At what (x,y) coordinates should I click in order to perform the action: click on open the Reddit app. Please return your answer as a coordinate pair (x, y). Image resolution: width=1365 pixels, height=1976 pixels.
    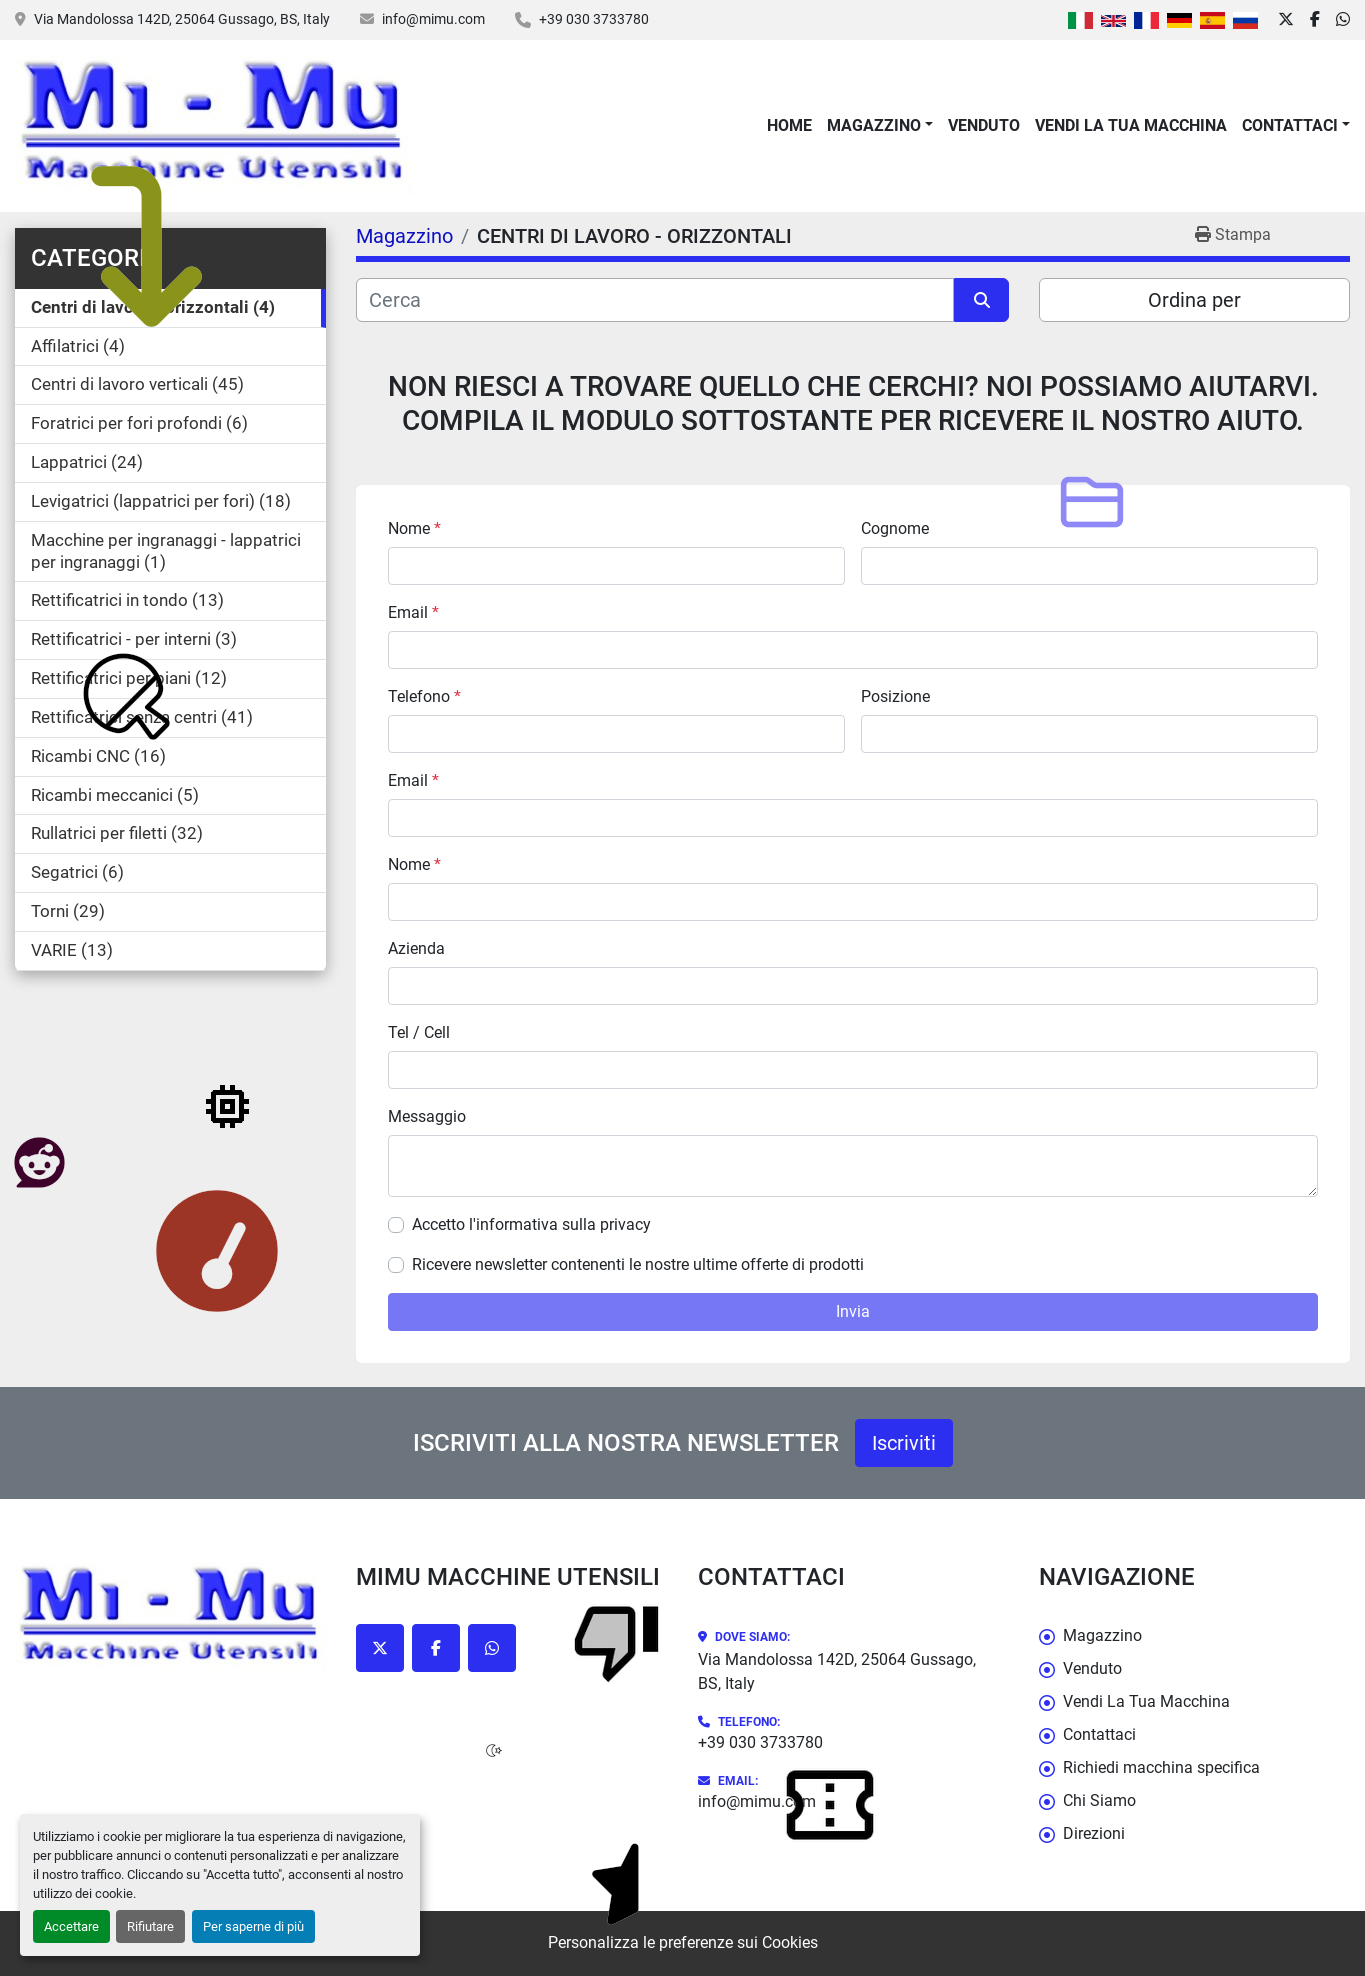
    Looking at the image, I should click on (39, 1162).